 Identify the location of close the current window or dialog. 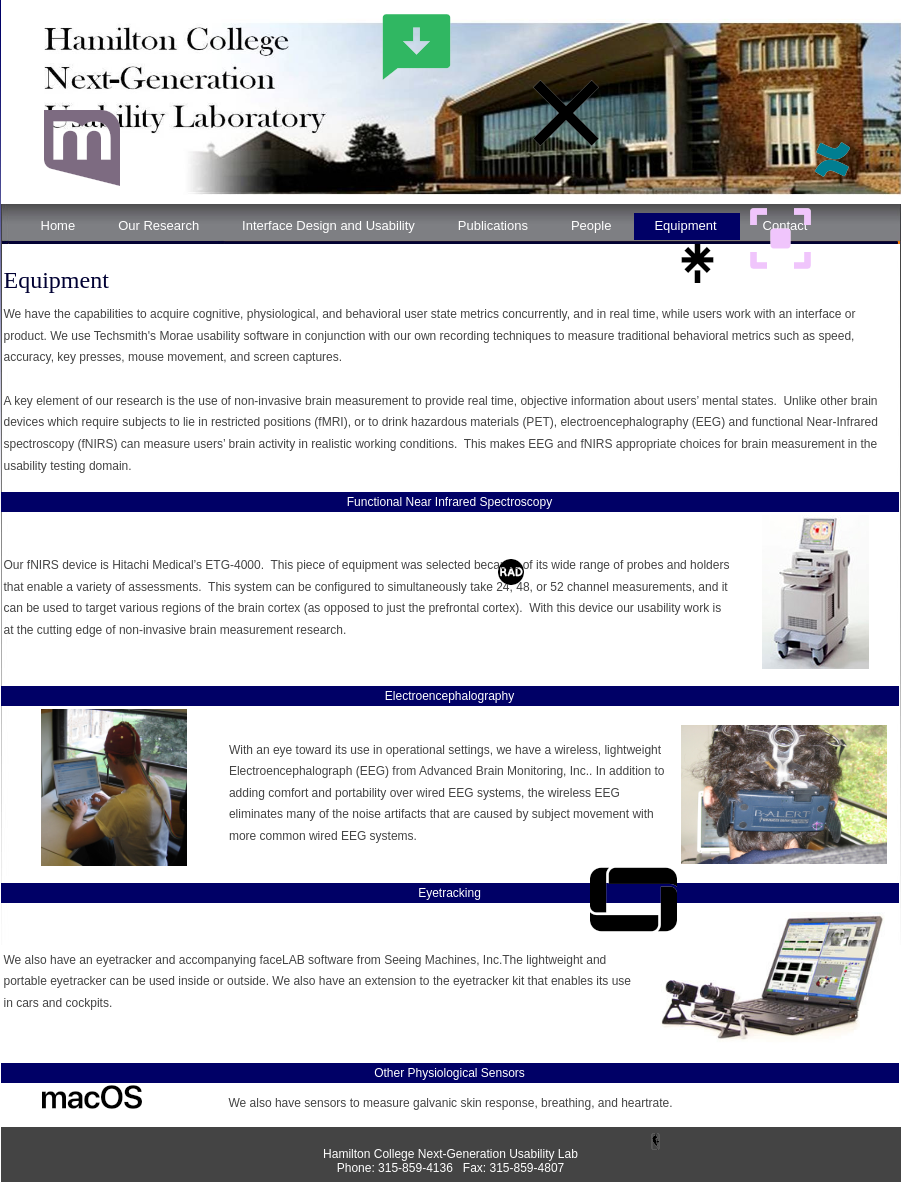
(566, 113).